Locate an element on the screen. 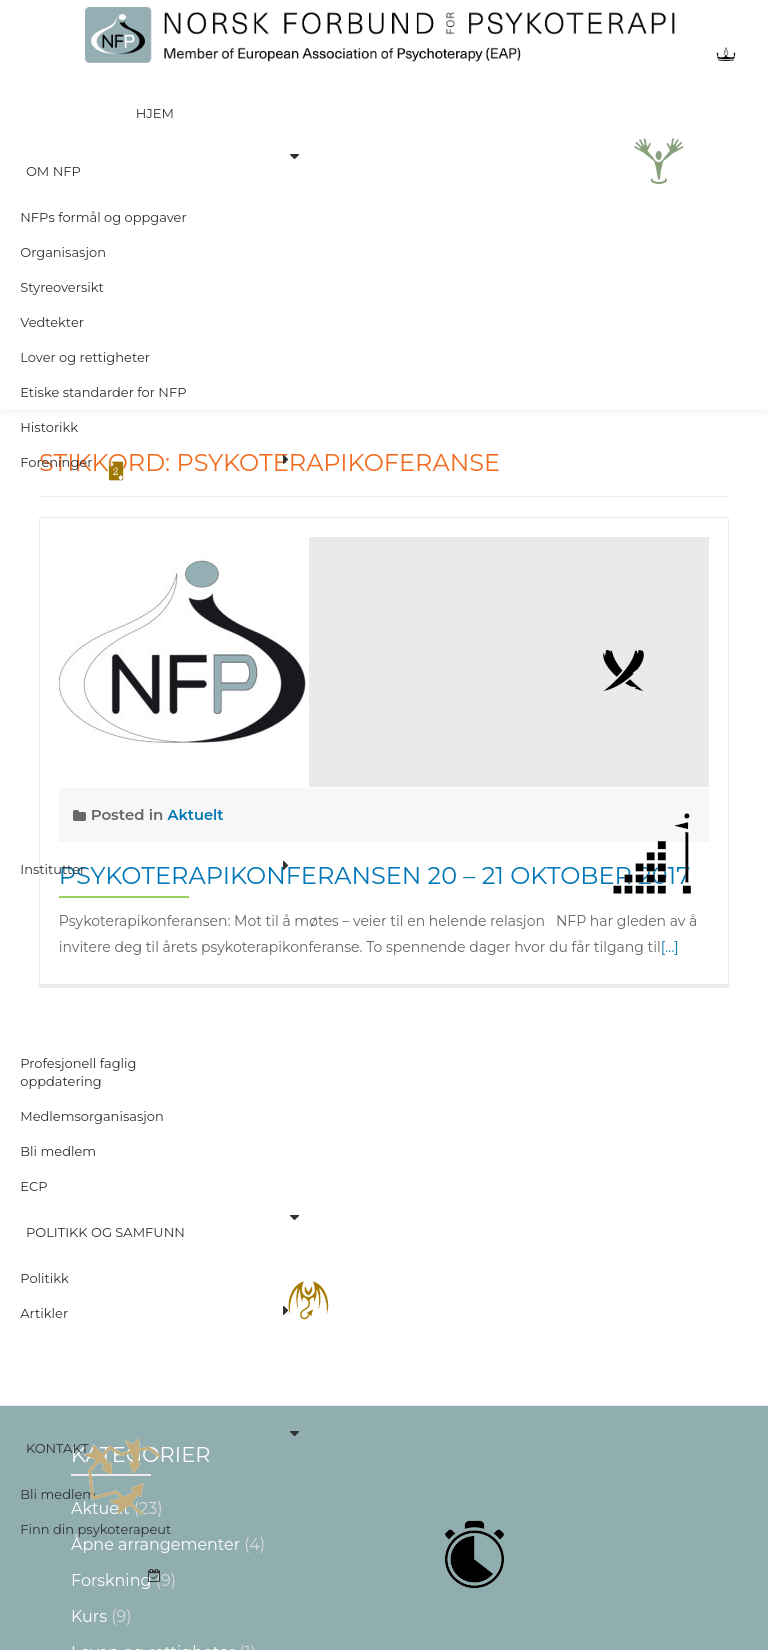 This screenshot has height=1650, width=768. indicates a trap or hazard in gameplay is located at coordinates (658, 159).